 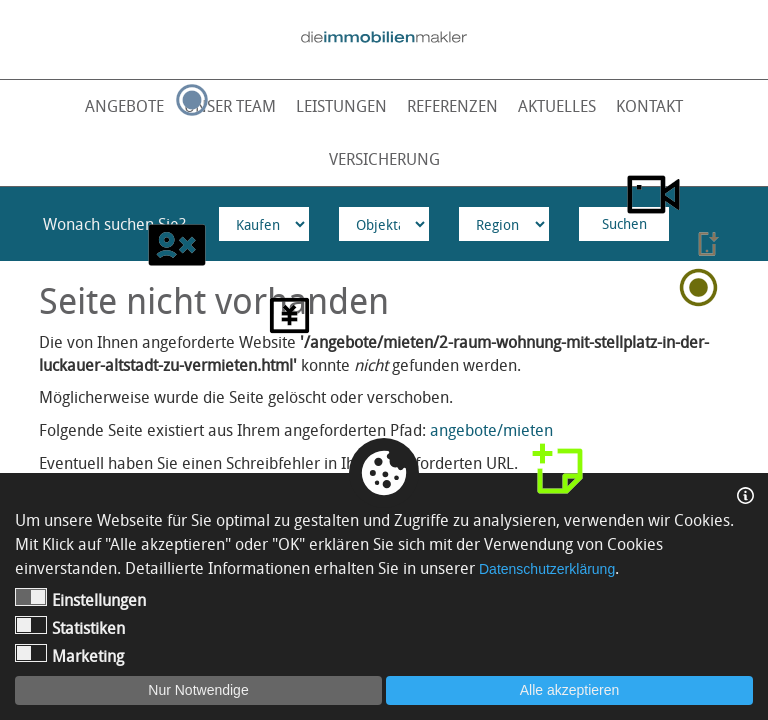 What do you see at coordinates (707, 244) in the screenshot?
I see `download app to mobile device` at bounding box center [707, 244].